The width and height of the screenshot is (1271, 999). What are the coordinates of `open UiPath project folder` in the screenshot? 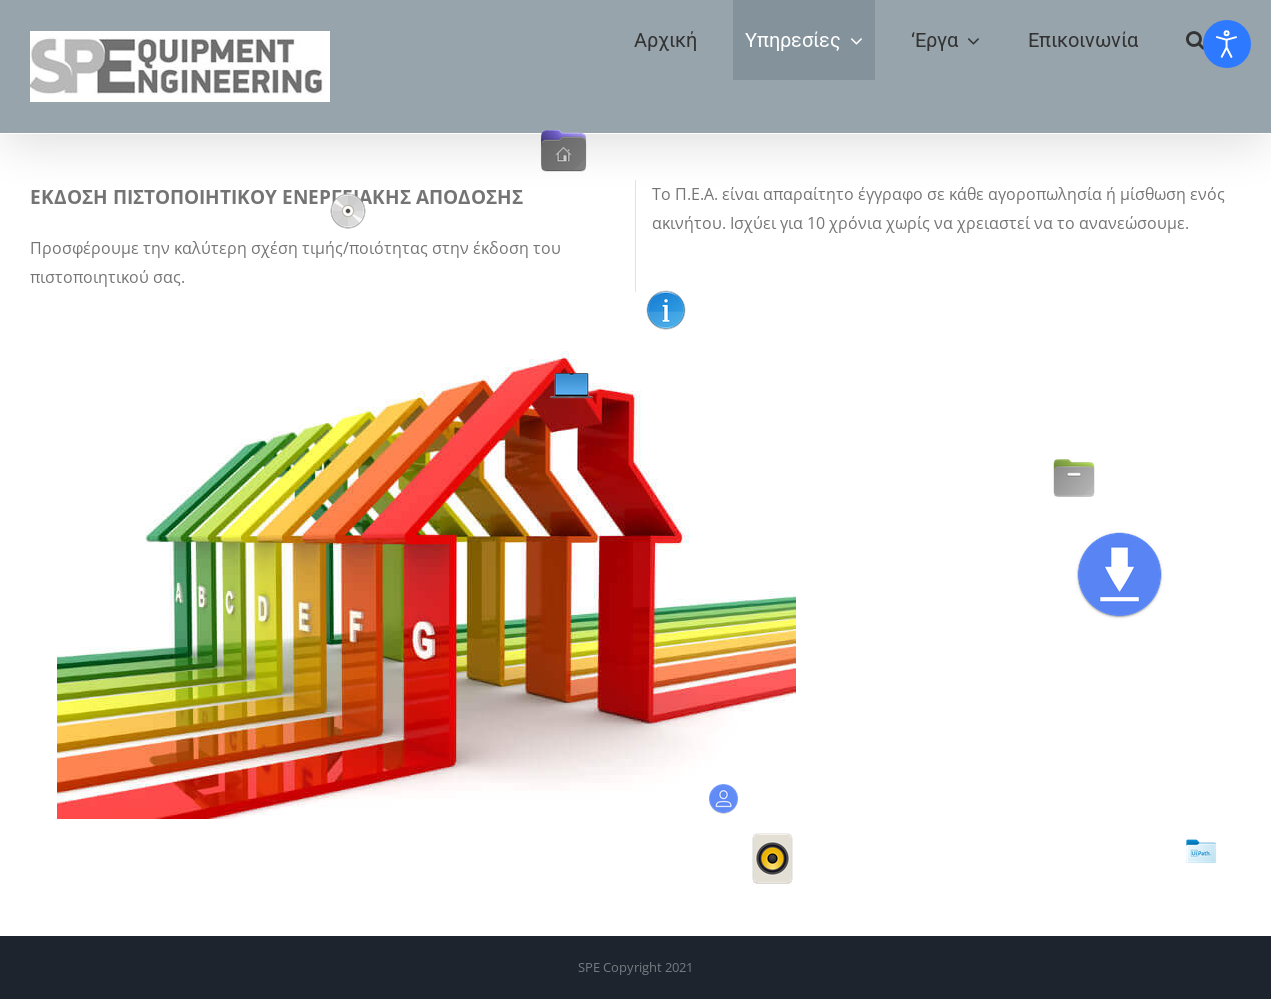 It's located at (1201, 852).